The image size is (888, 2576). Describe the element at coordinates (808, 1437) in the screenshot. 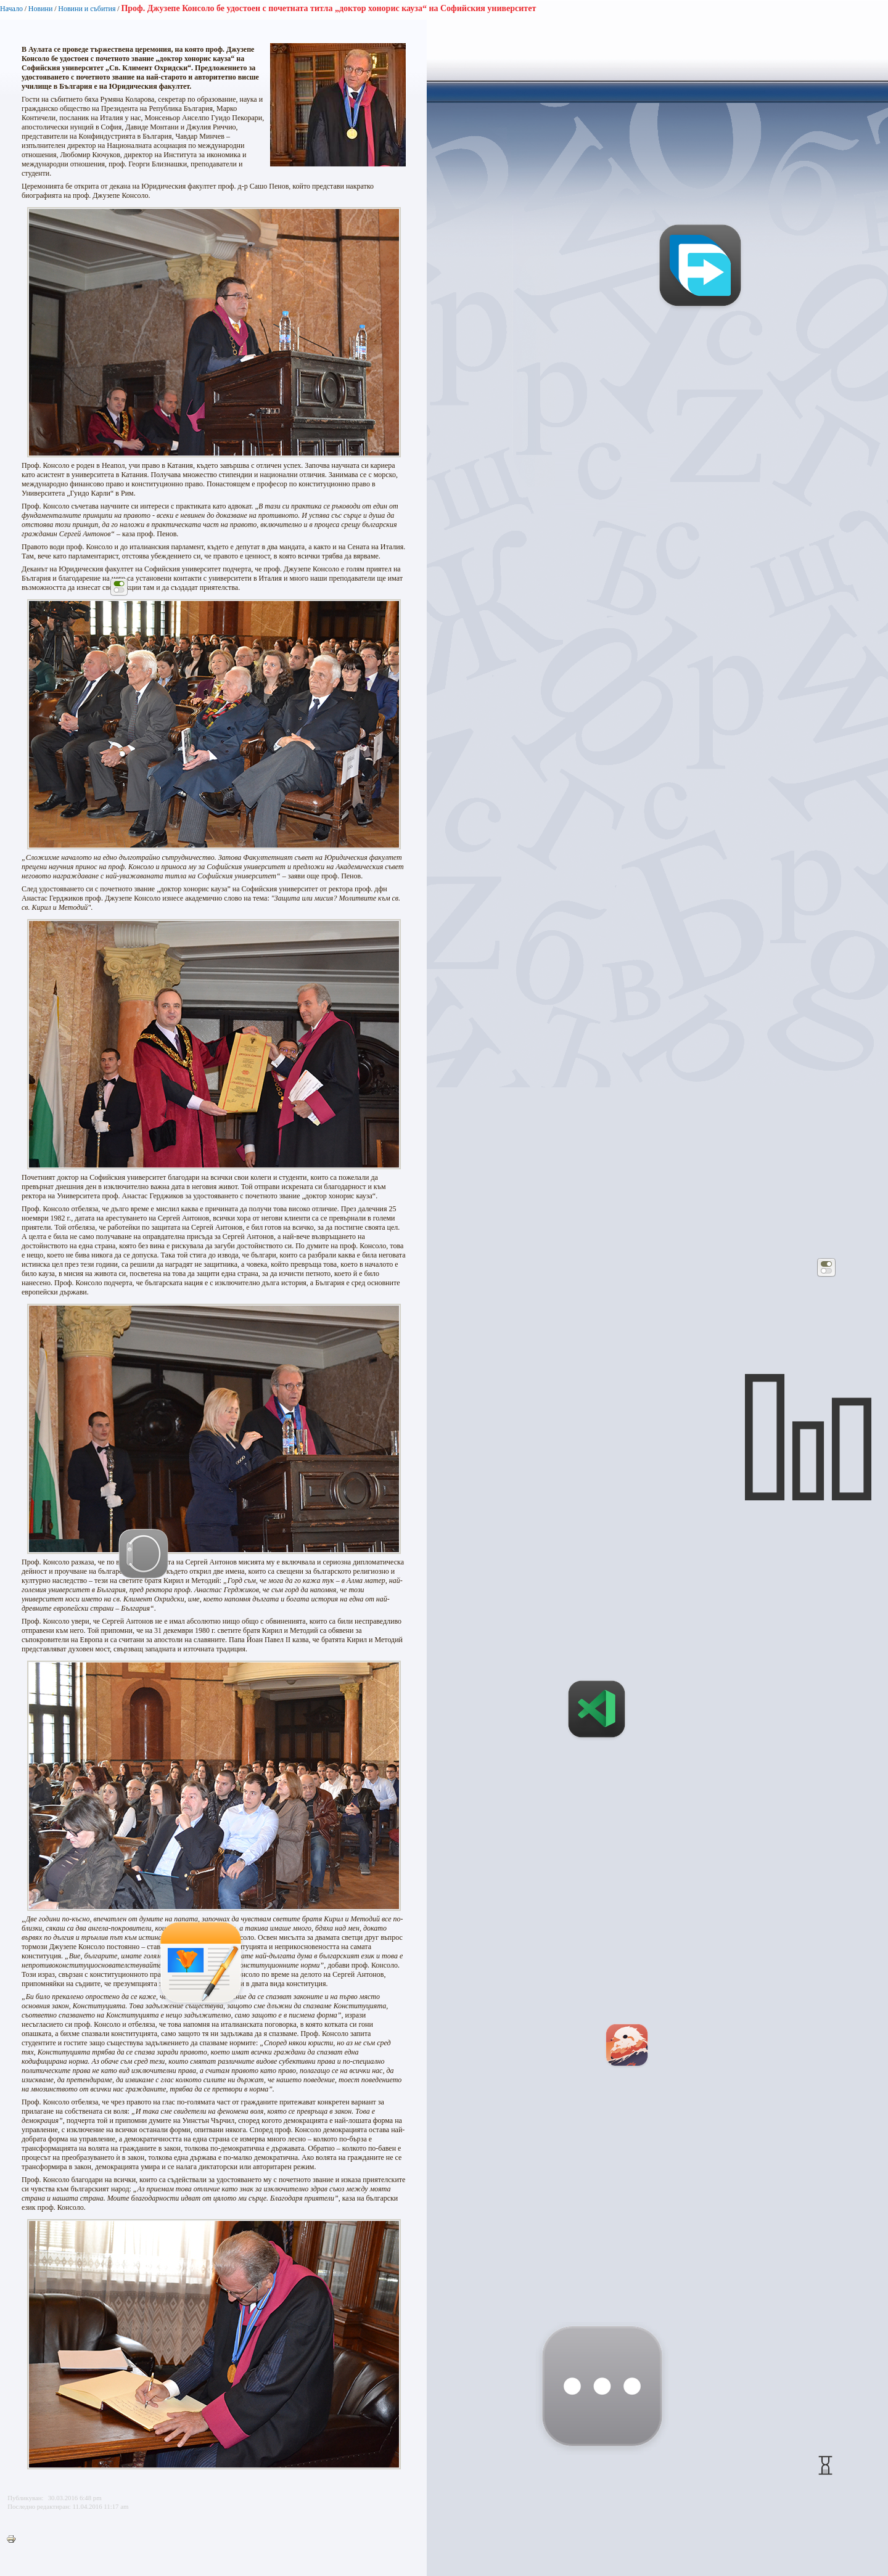

I see `view statistics or analytics` at that location.